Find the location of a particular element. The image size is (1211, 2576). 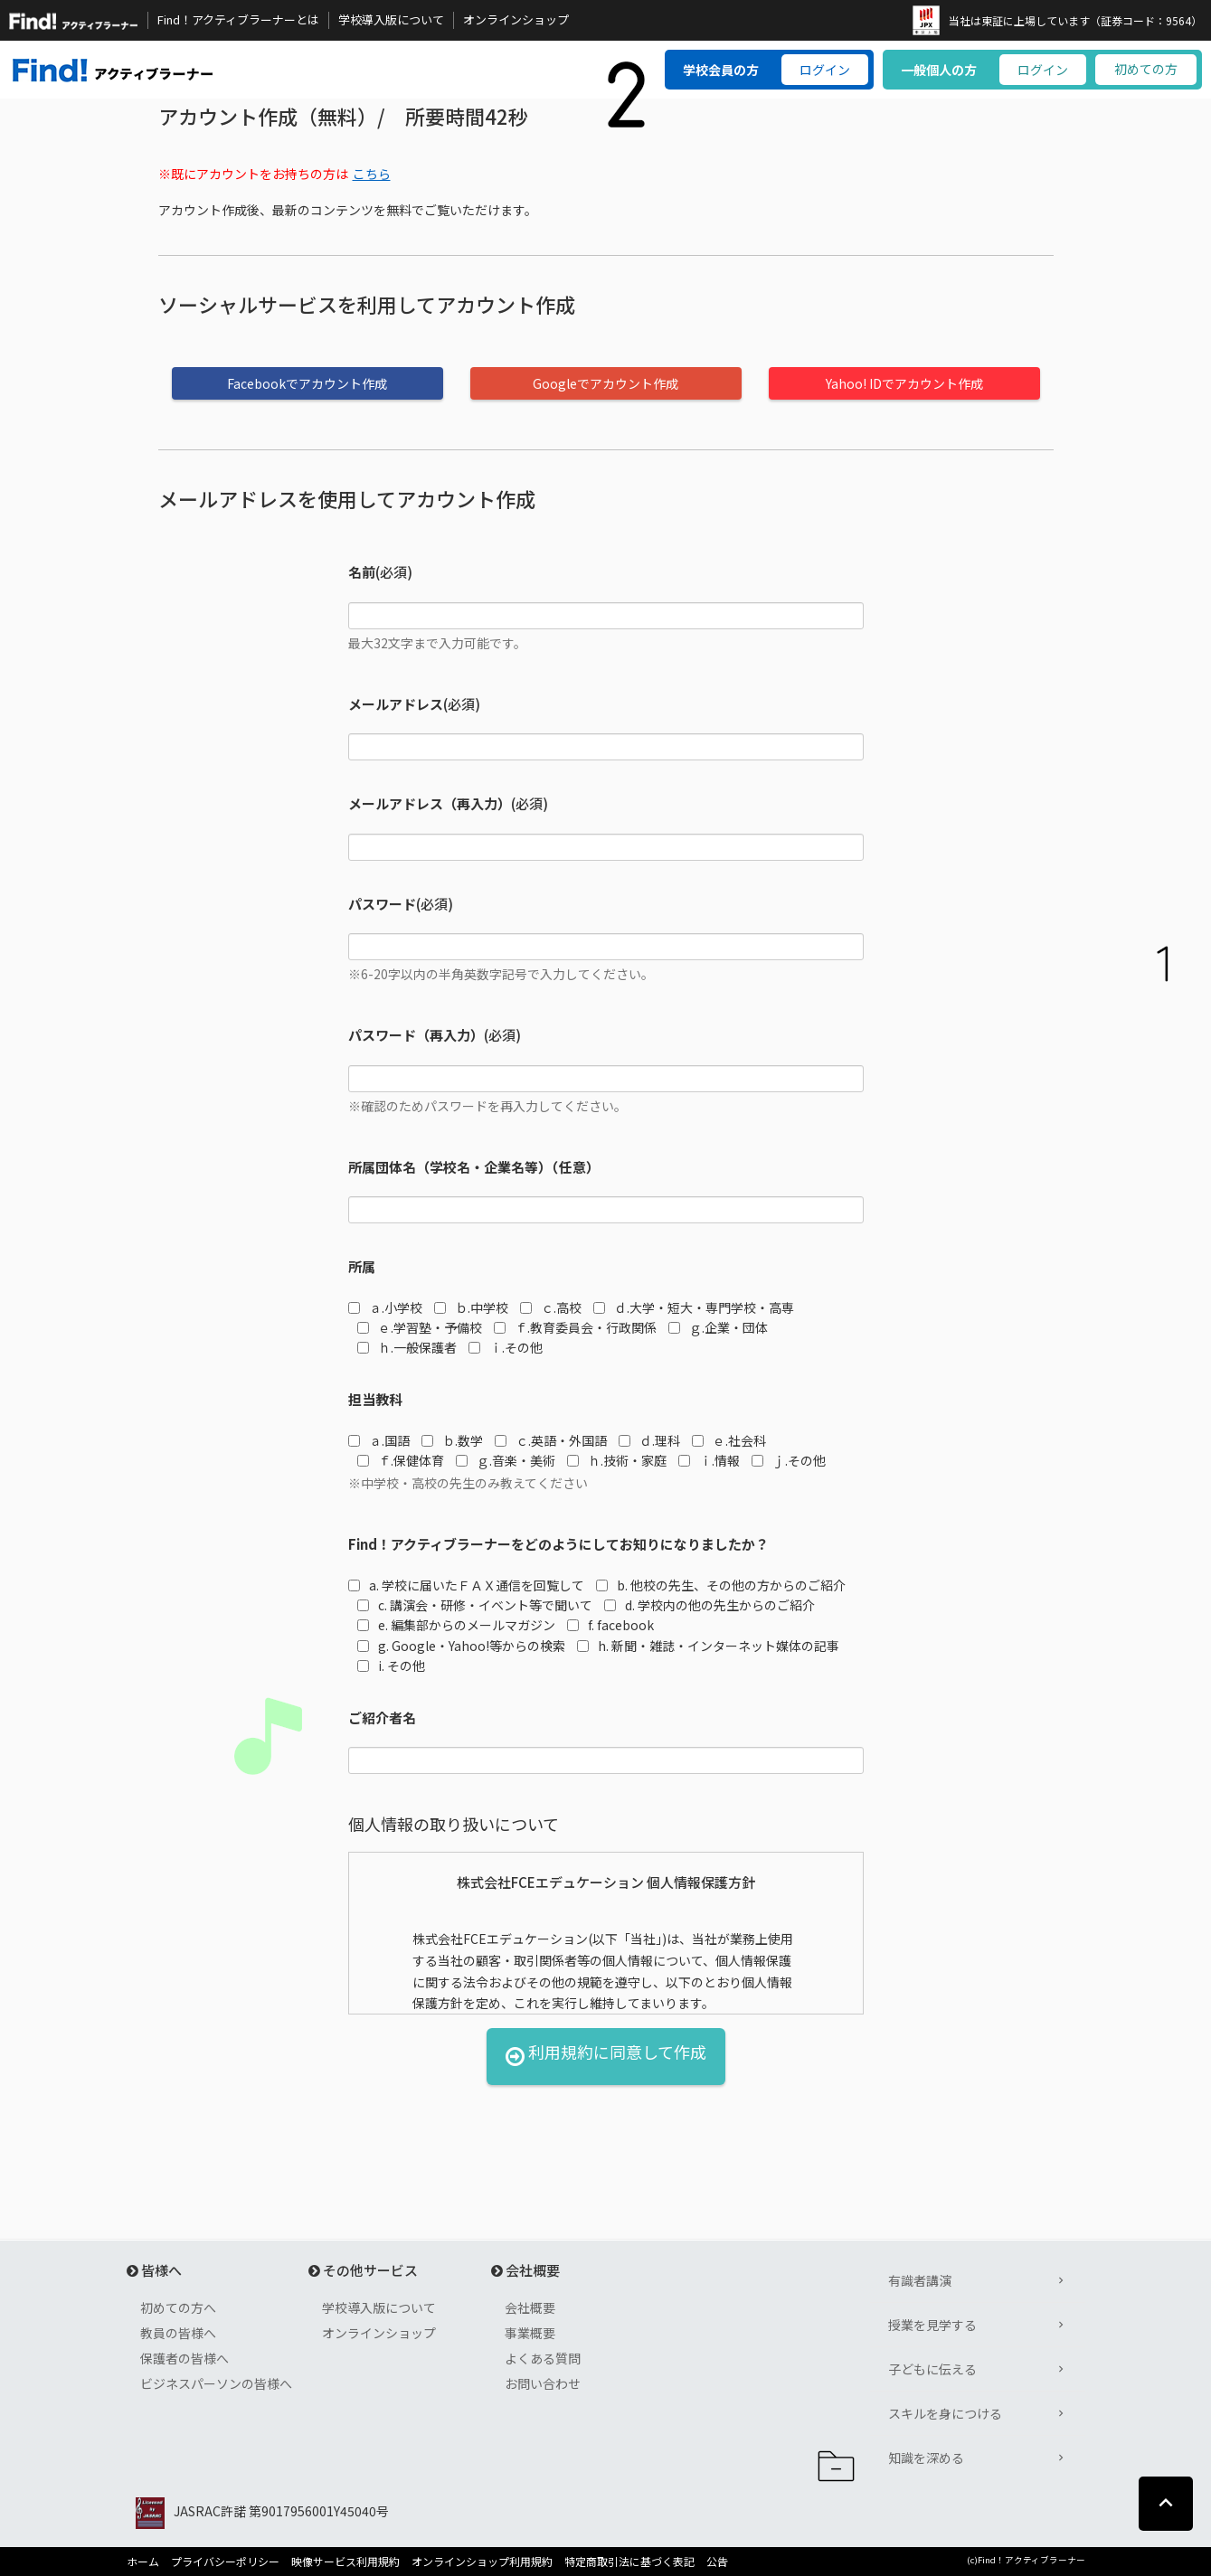

remove a file from this folder is located at coordinates (836, 2466).